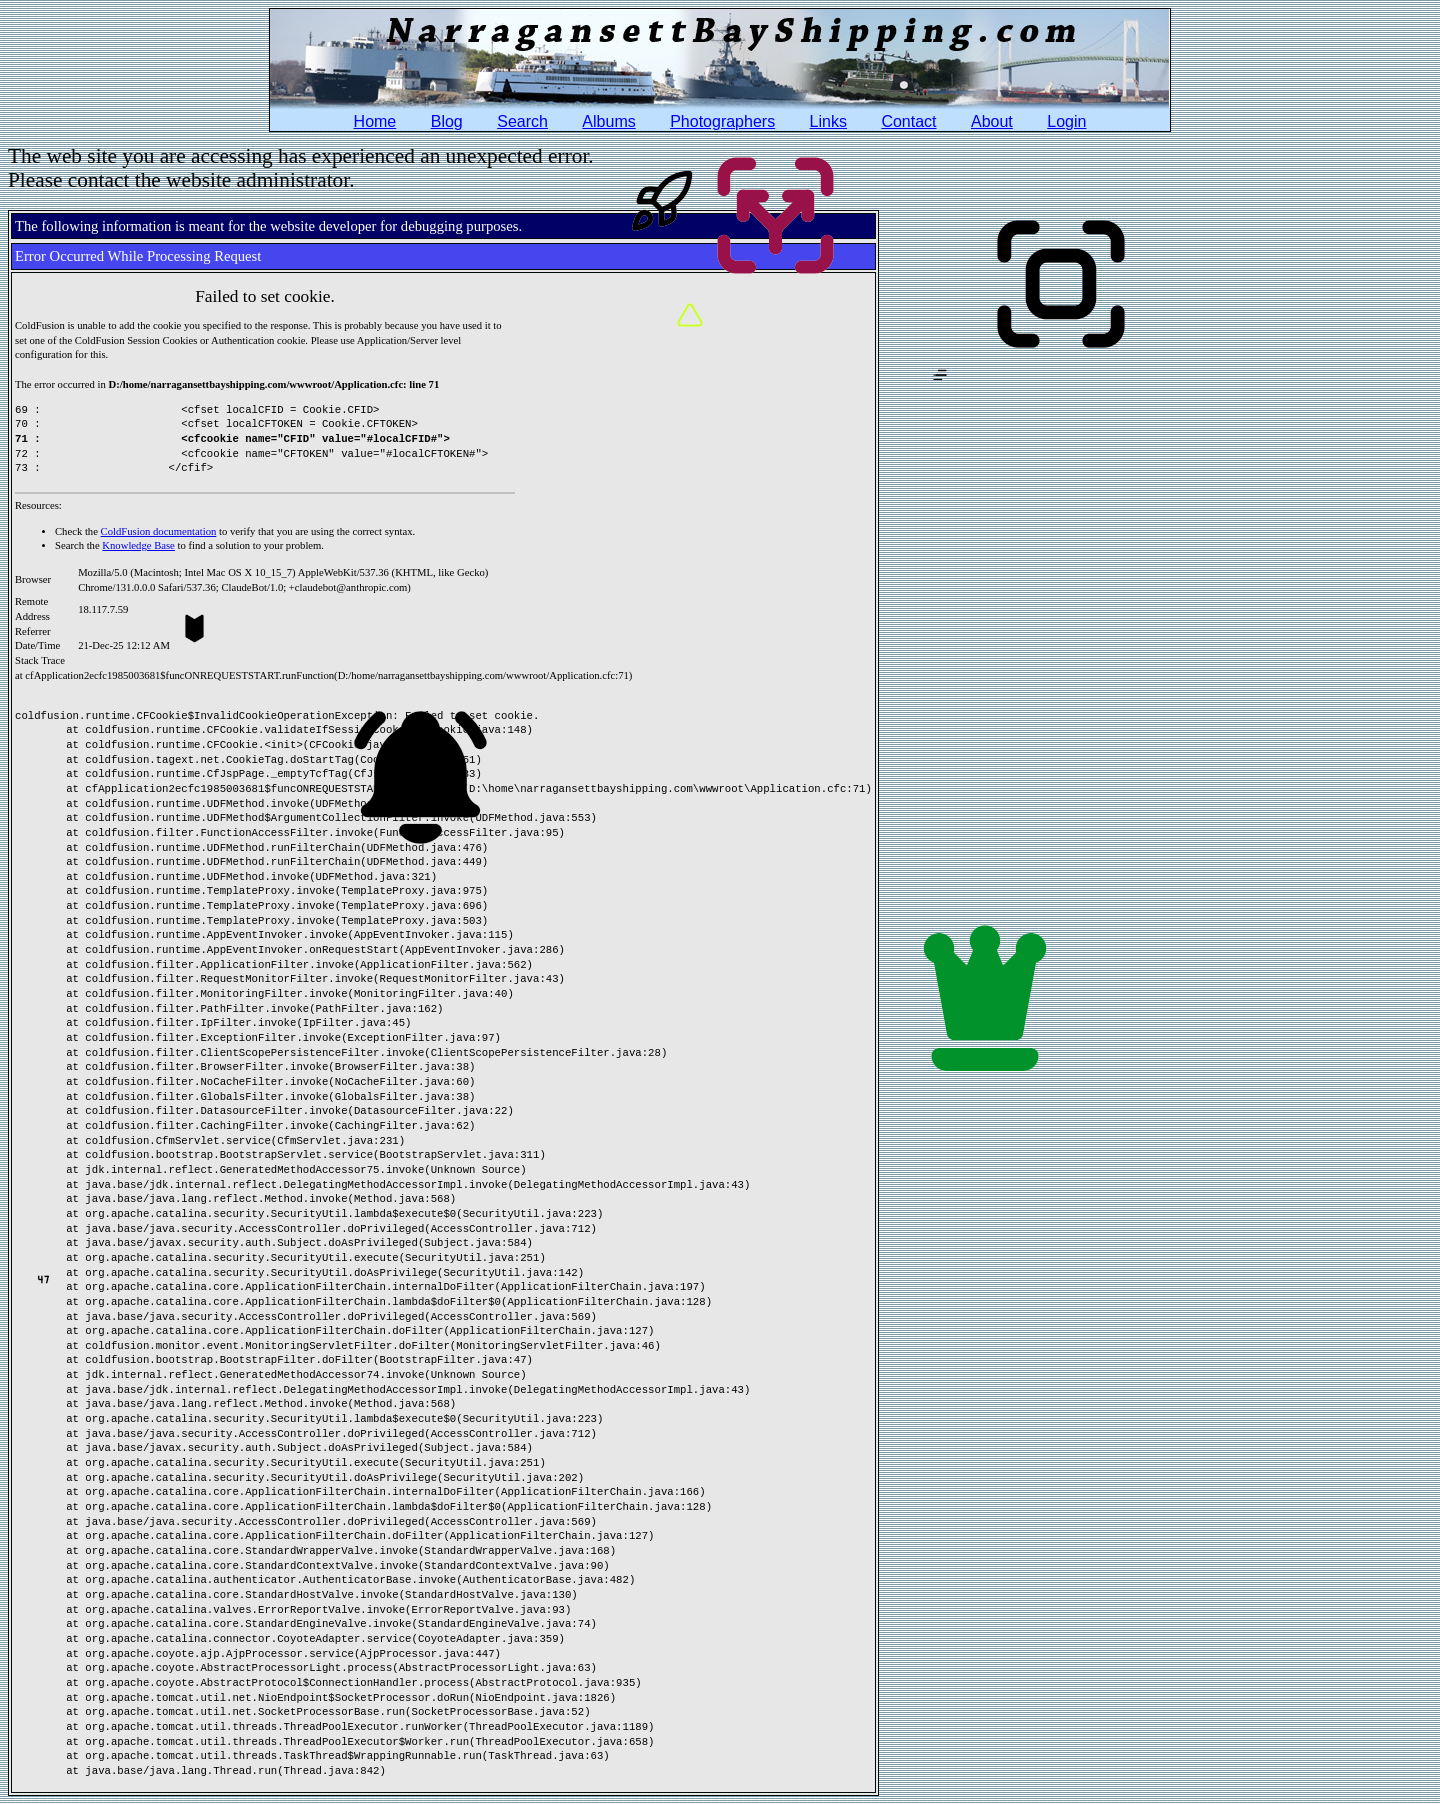 This screenshot has width=1440, height=1804. I want to click on indicates verified or certified status, so click(194, 628).